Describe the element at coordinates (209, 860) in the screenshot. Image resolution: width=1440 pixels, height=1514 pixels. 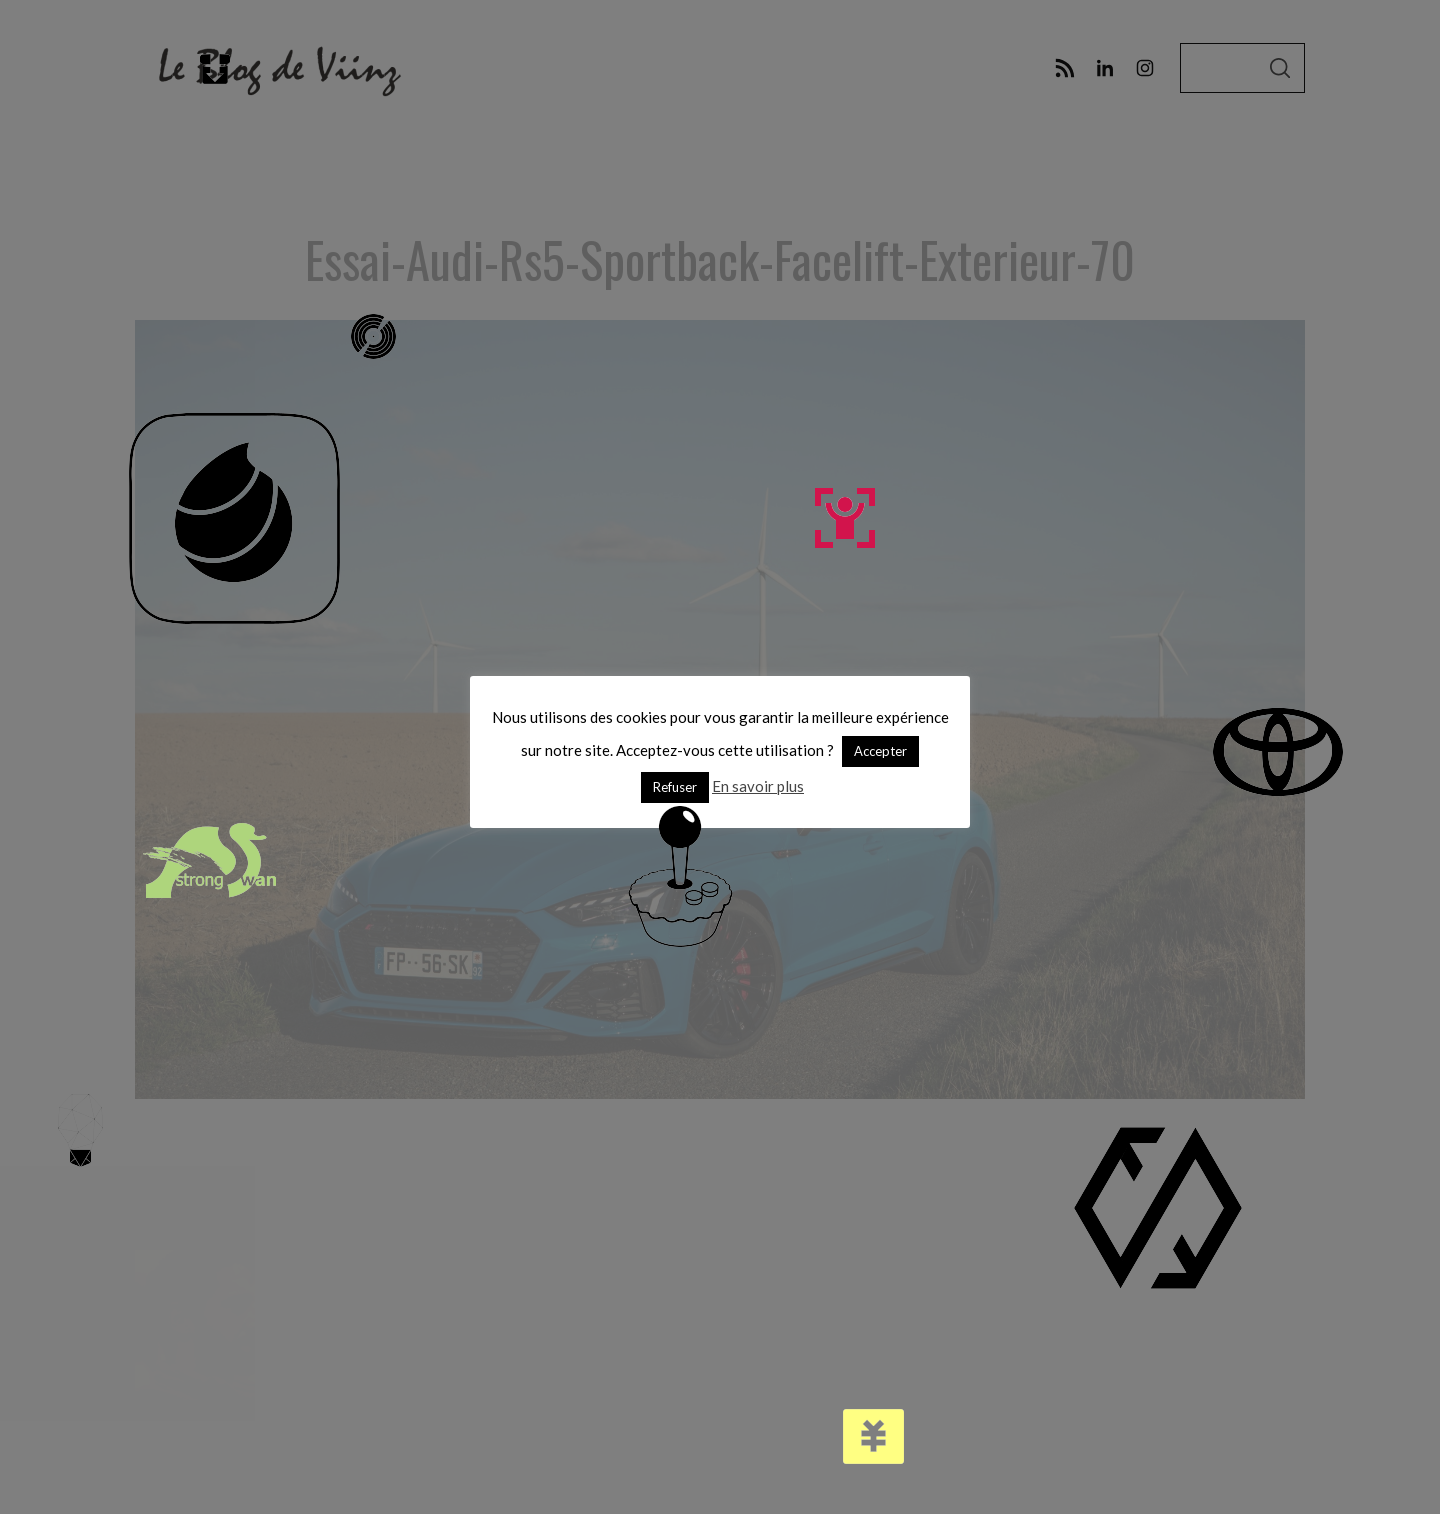
I see `strongSwan VPN client application` at that location.